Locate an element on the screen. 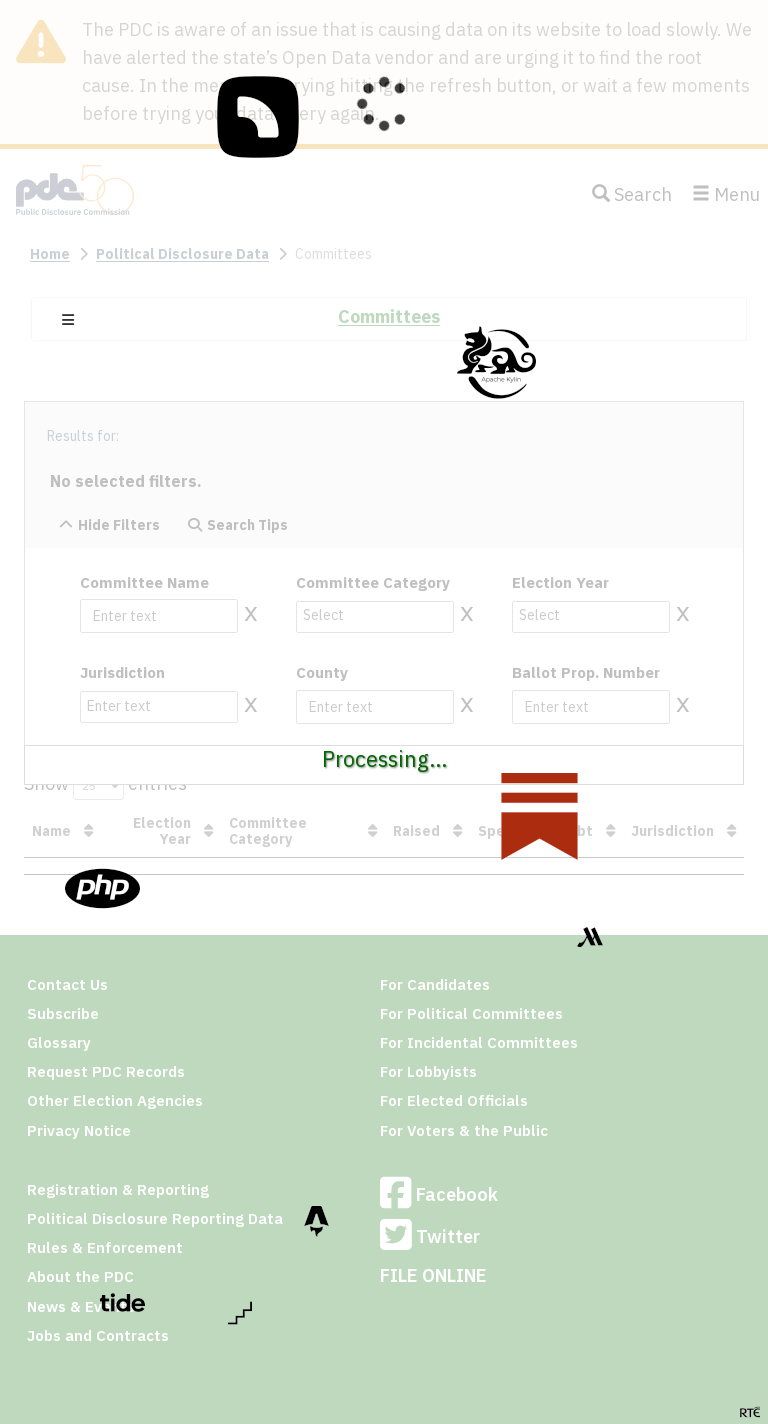  Apache Kylin project logo is located at coordinates (496, 362).